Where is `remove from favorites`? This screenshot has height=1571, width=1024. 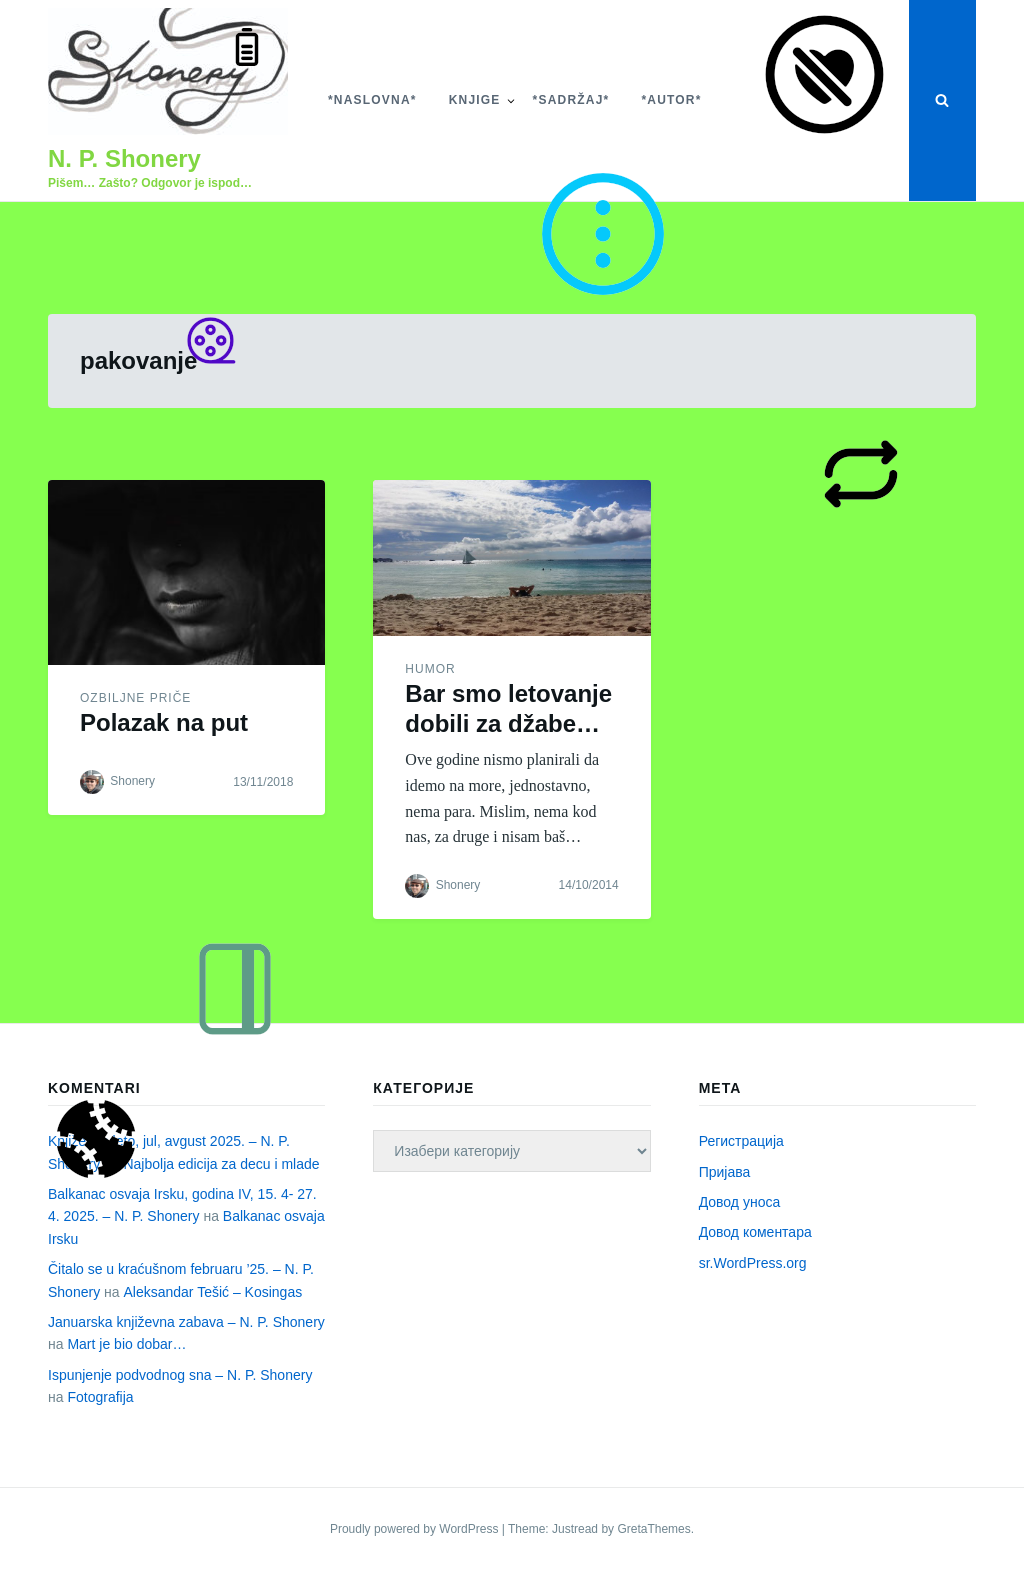
remove from favorites is located at coordinates (824, 74).